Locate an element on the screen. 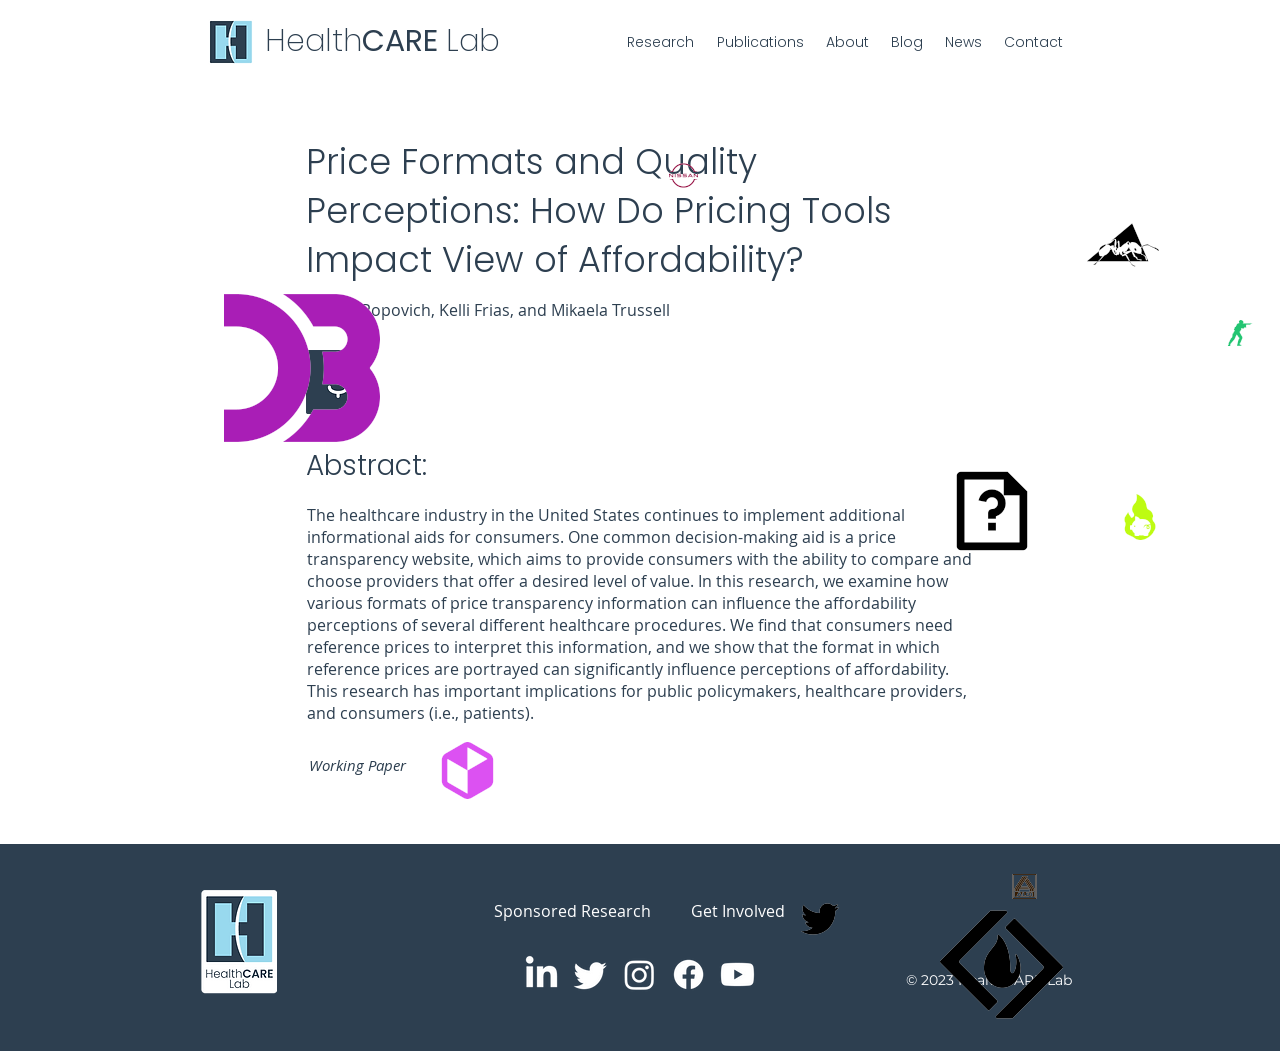 The height and width of the screenshot is (1051, 1280). flatpak package manager logo is located at coordinates (467, 770).